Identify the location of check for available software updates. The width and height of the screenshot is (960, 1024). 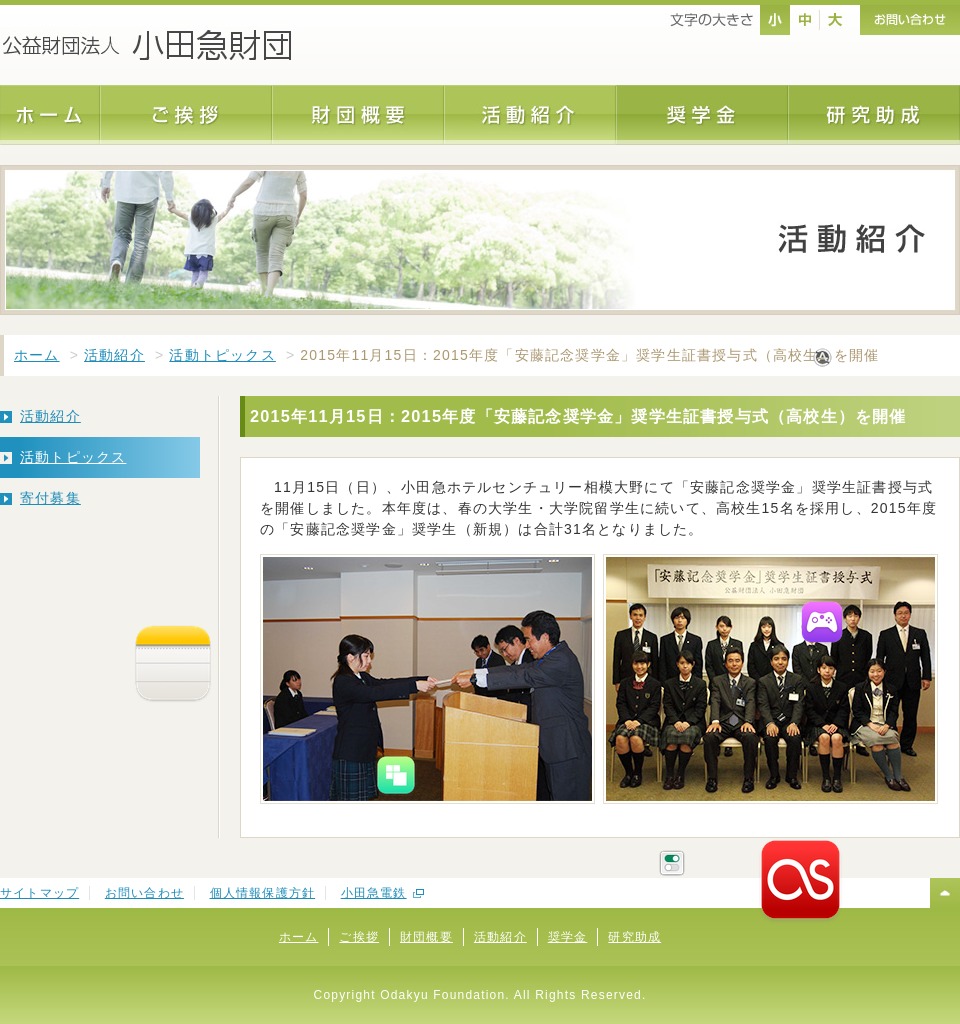
(822, 357).